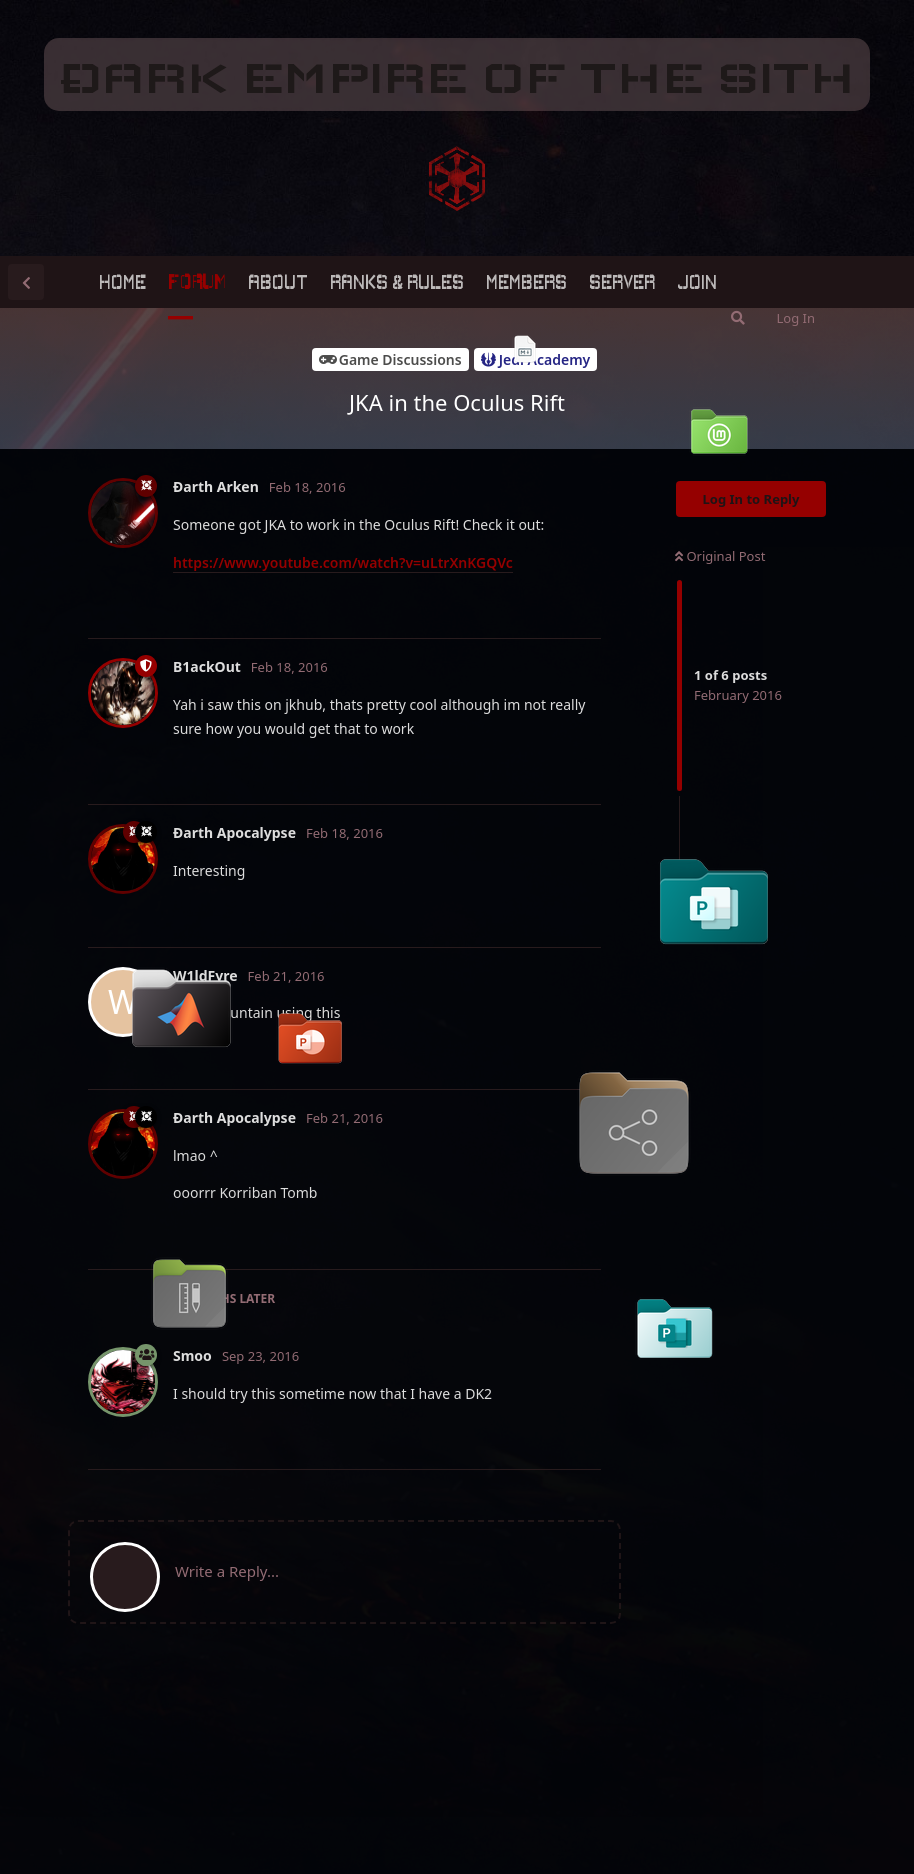 This screenshot has height=1874, width=914. Describe the element at coordinates (634, 1123) in the screenshot. I see `access your public shared files folder` at that location.